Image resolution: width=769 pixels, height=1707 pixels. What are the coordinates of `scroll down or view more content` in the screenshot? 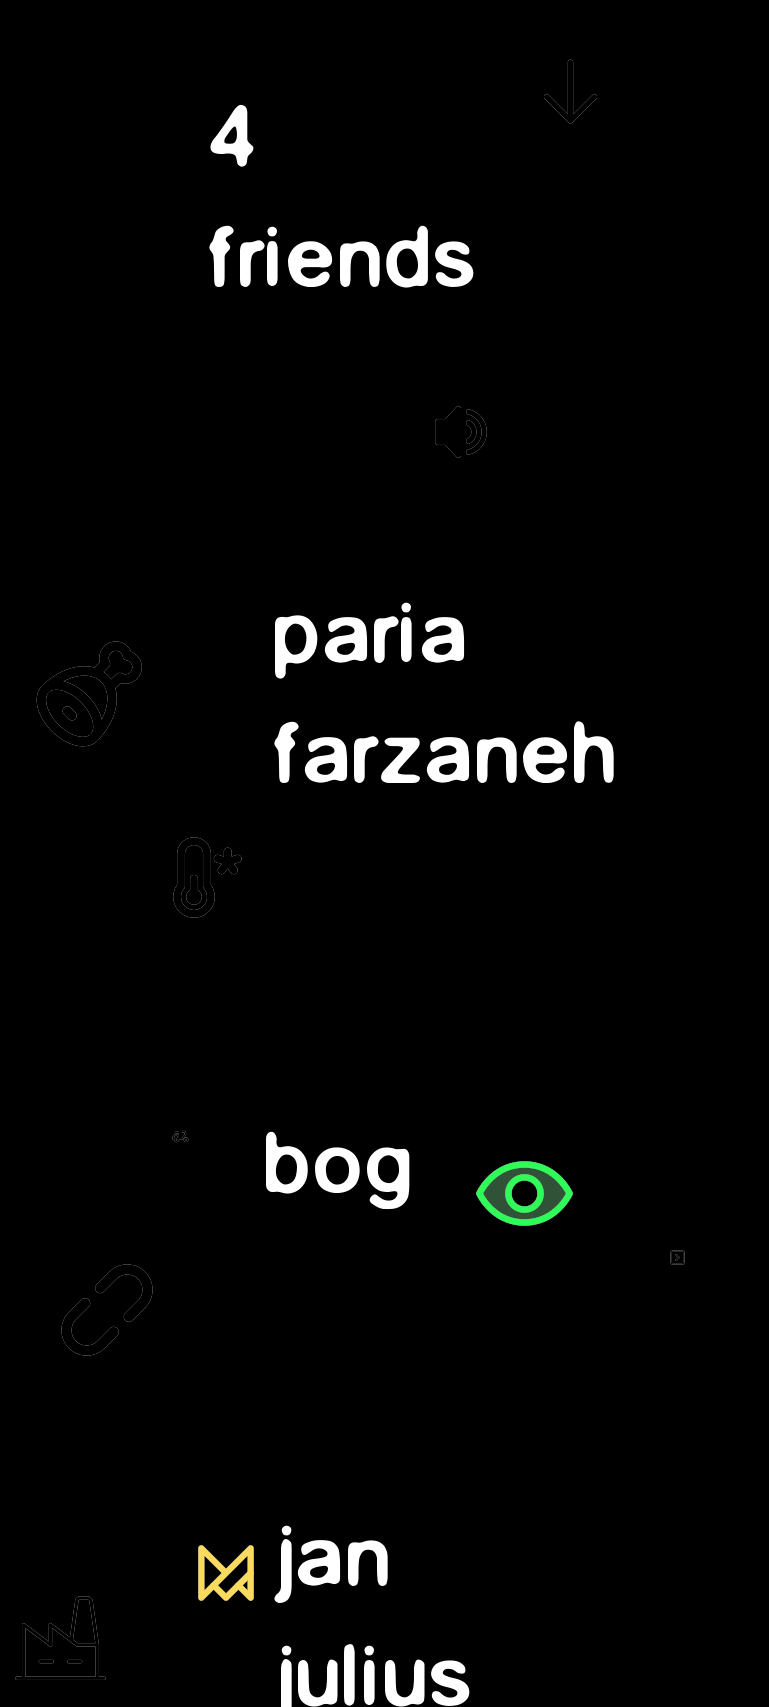 It's located at (570, 91).